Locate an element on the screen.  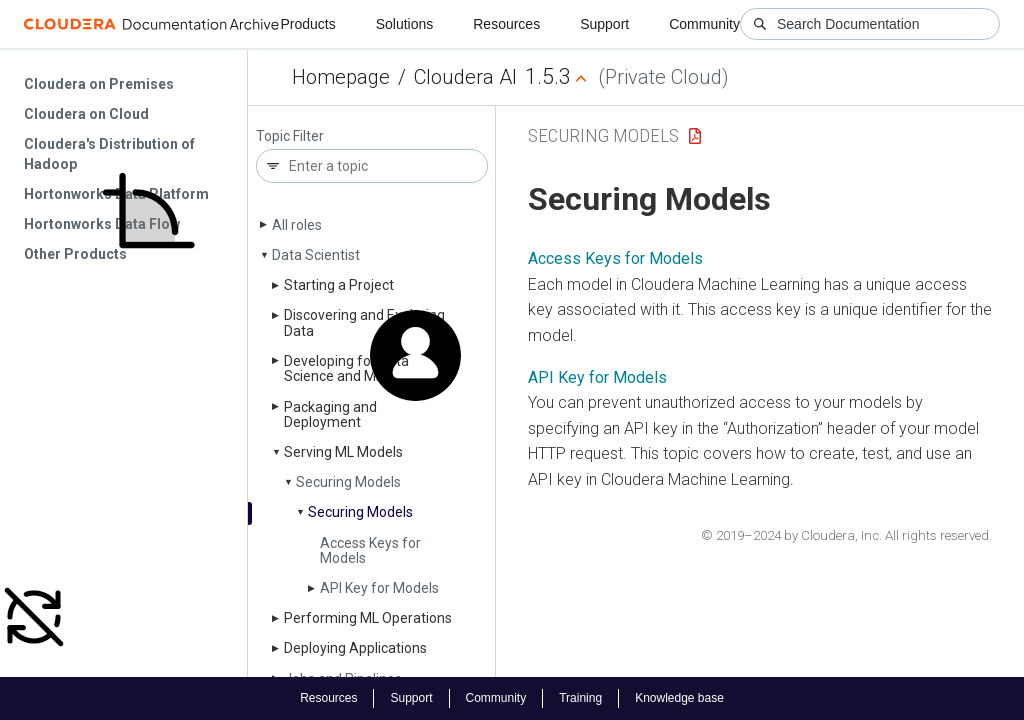
view user profile is located at coordinates (415, 355).